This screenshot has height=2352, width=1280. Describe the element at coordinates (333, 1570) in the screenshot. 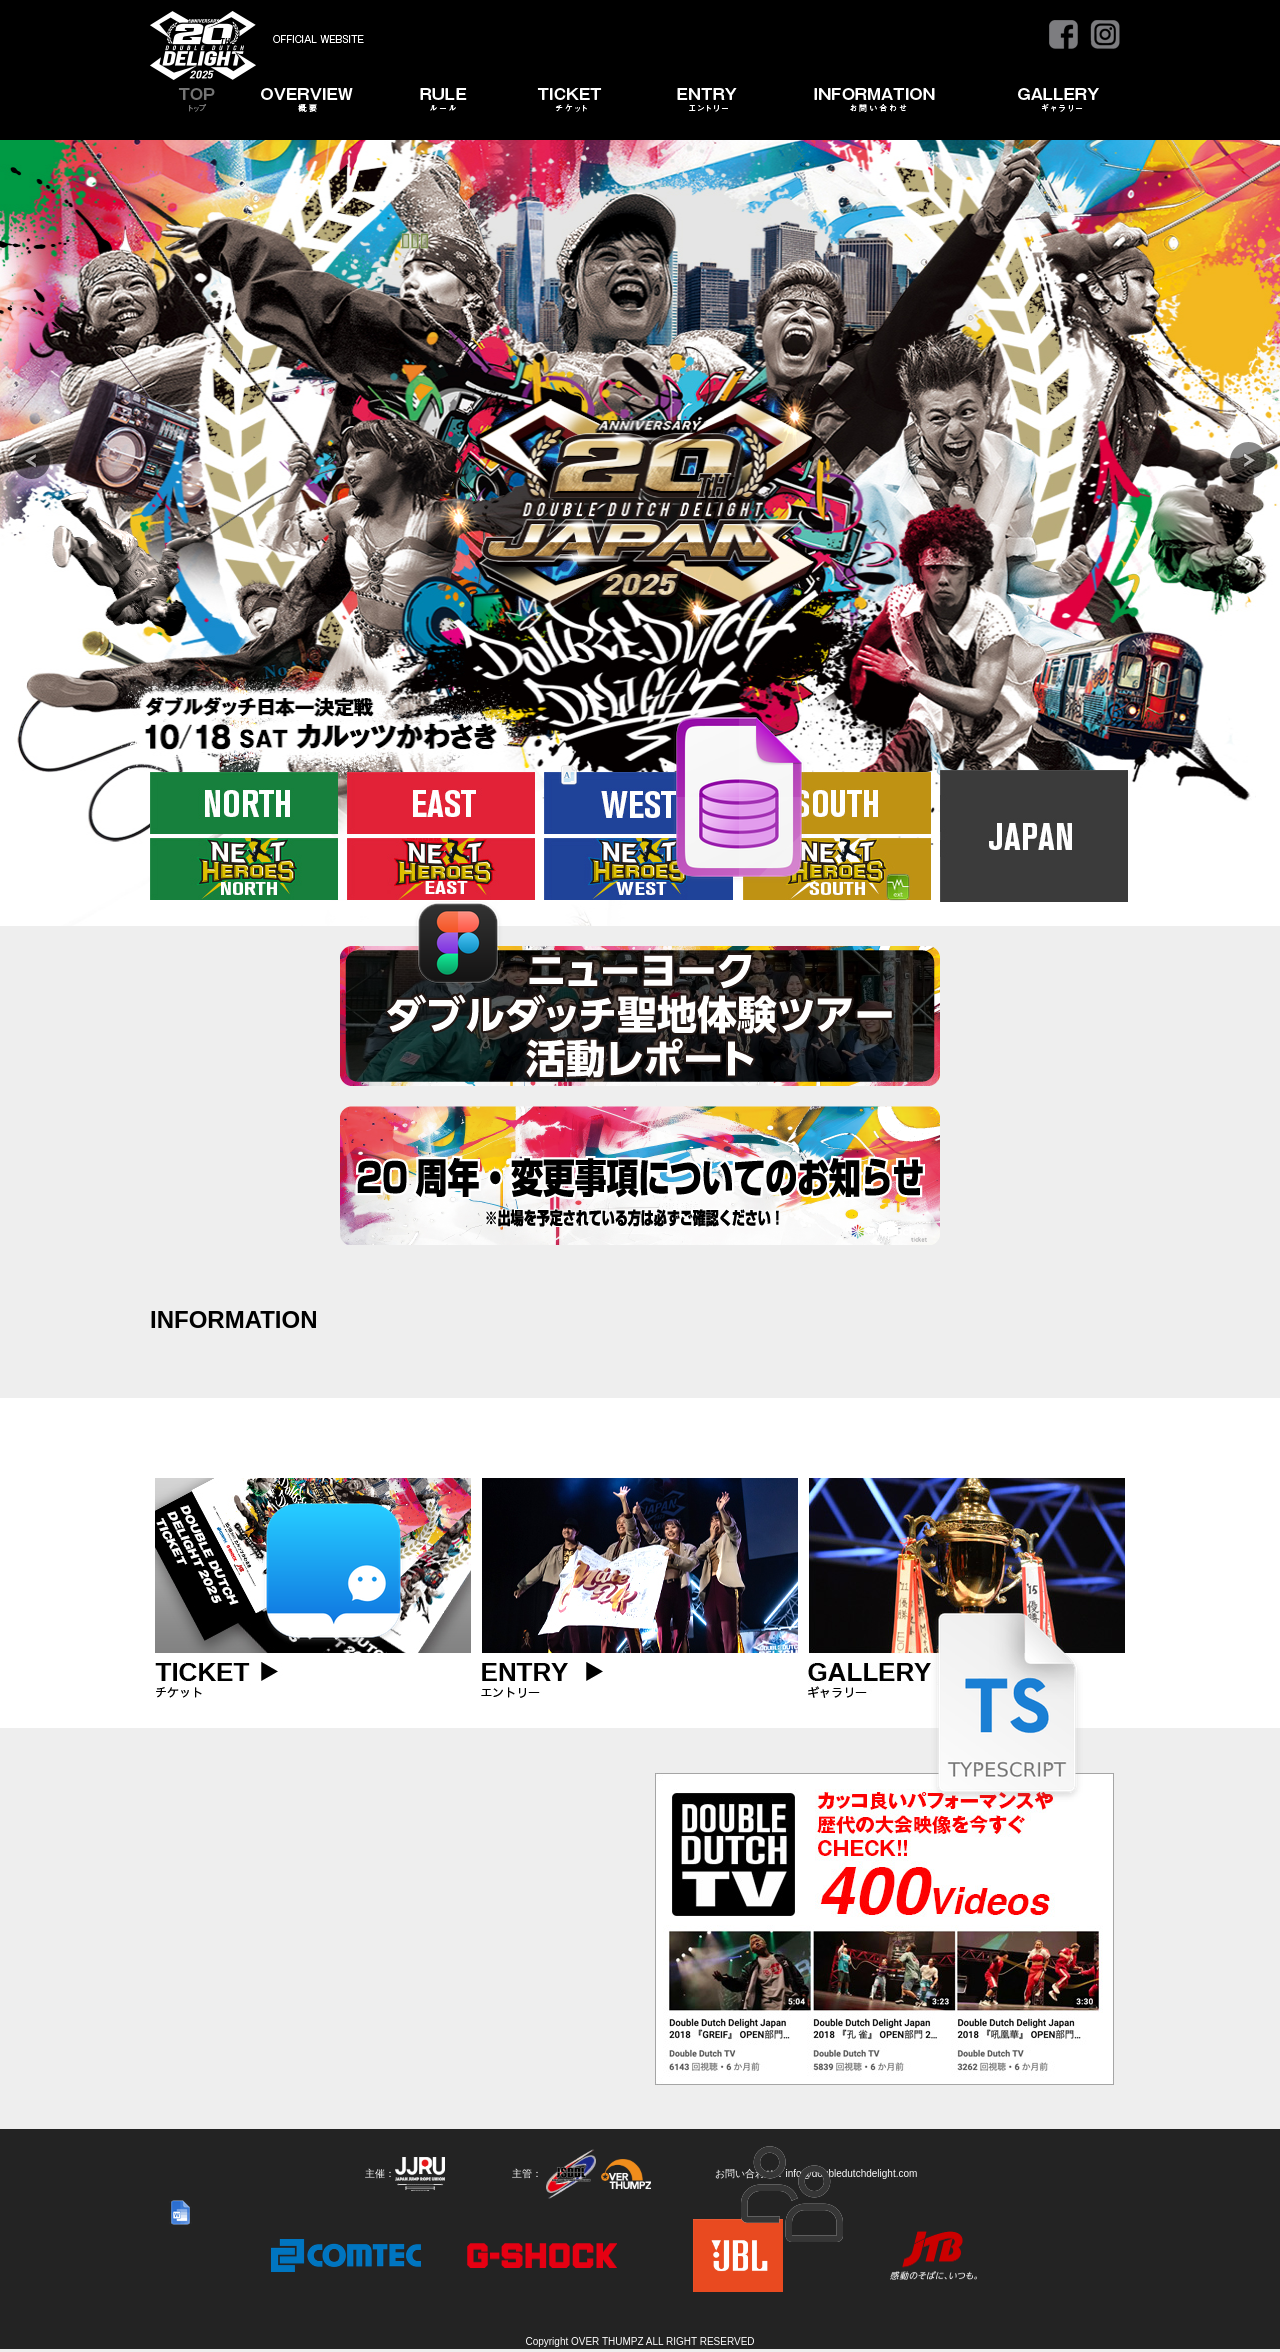

I see `open the weread app` at that location.